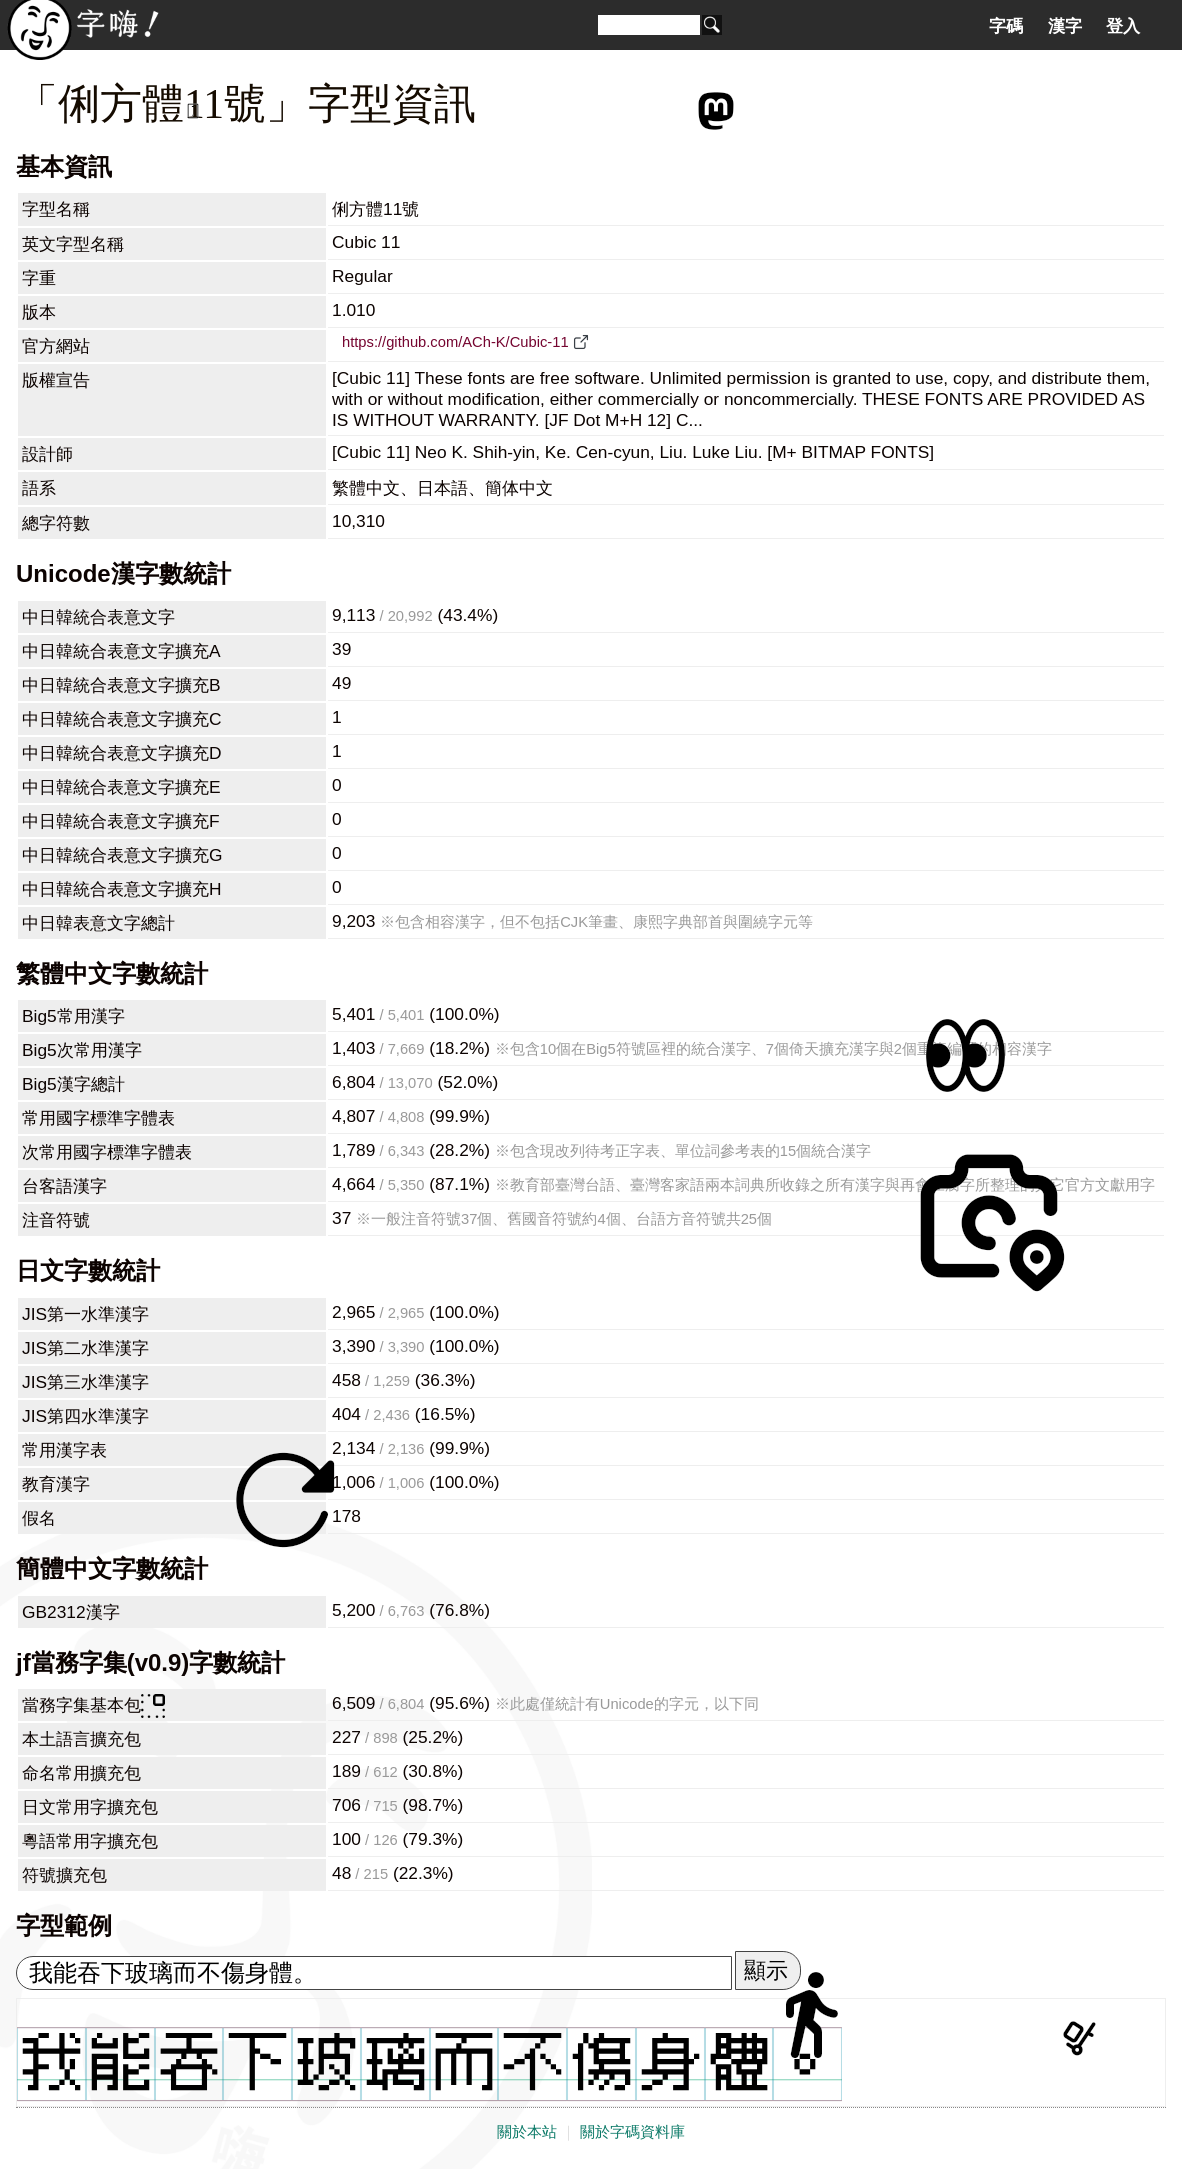 The image size is (1182, 2169). Describe the element at coordinates (287, 1500) in the screenshot. I see `refresh the current page or content` at that location.